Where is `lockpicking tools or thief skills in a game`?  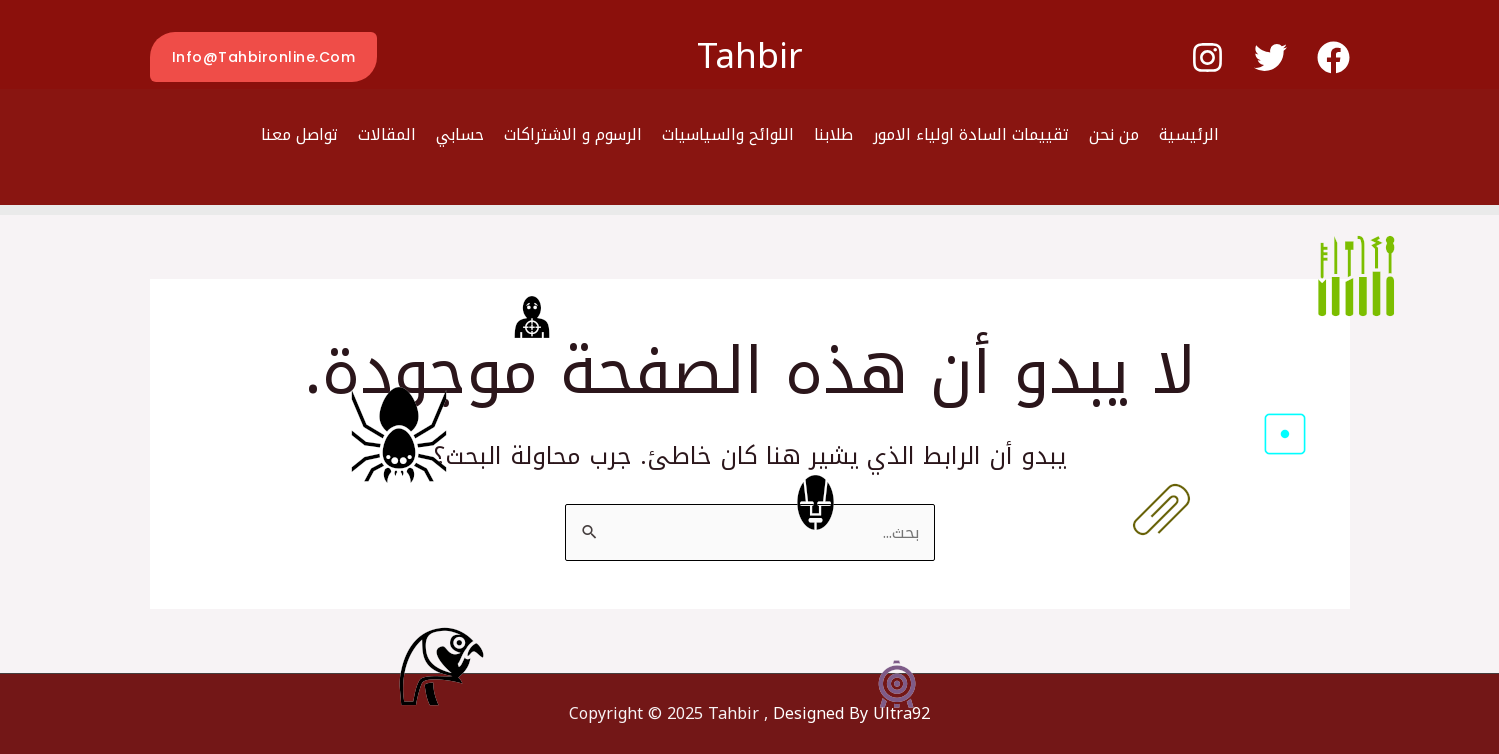 lockpicking tools or thief skills in a game is located at coordinates (1357, 275).